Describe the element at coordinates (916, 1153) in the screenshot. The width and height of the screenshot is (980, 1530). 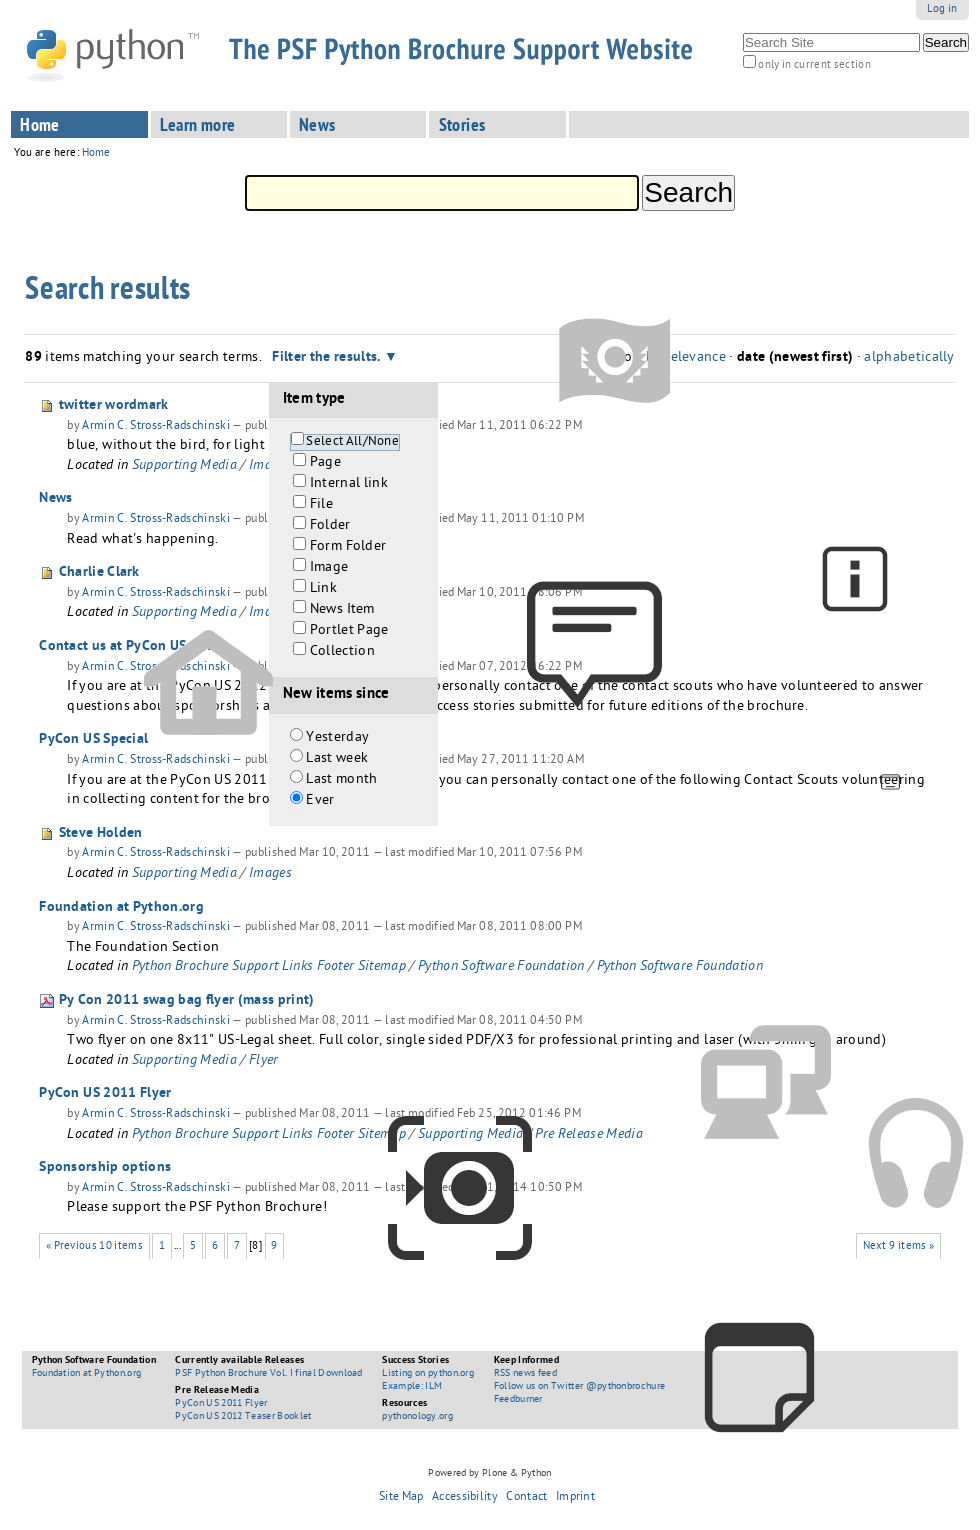
I see `switch audio output to headphones` at that location.